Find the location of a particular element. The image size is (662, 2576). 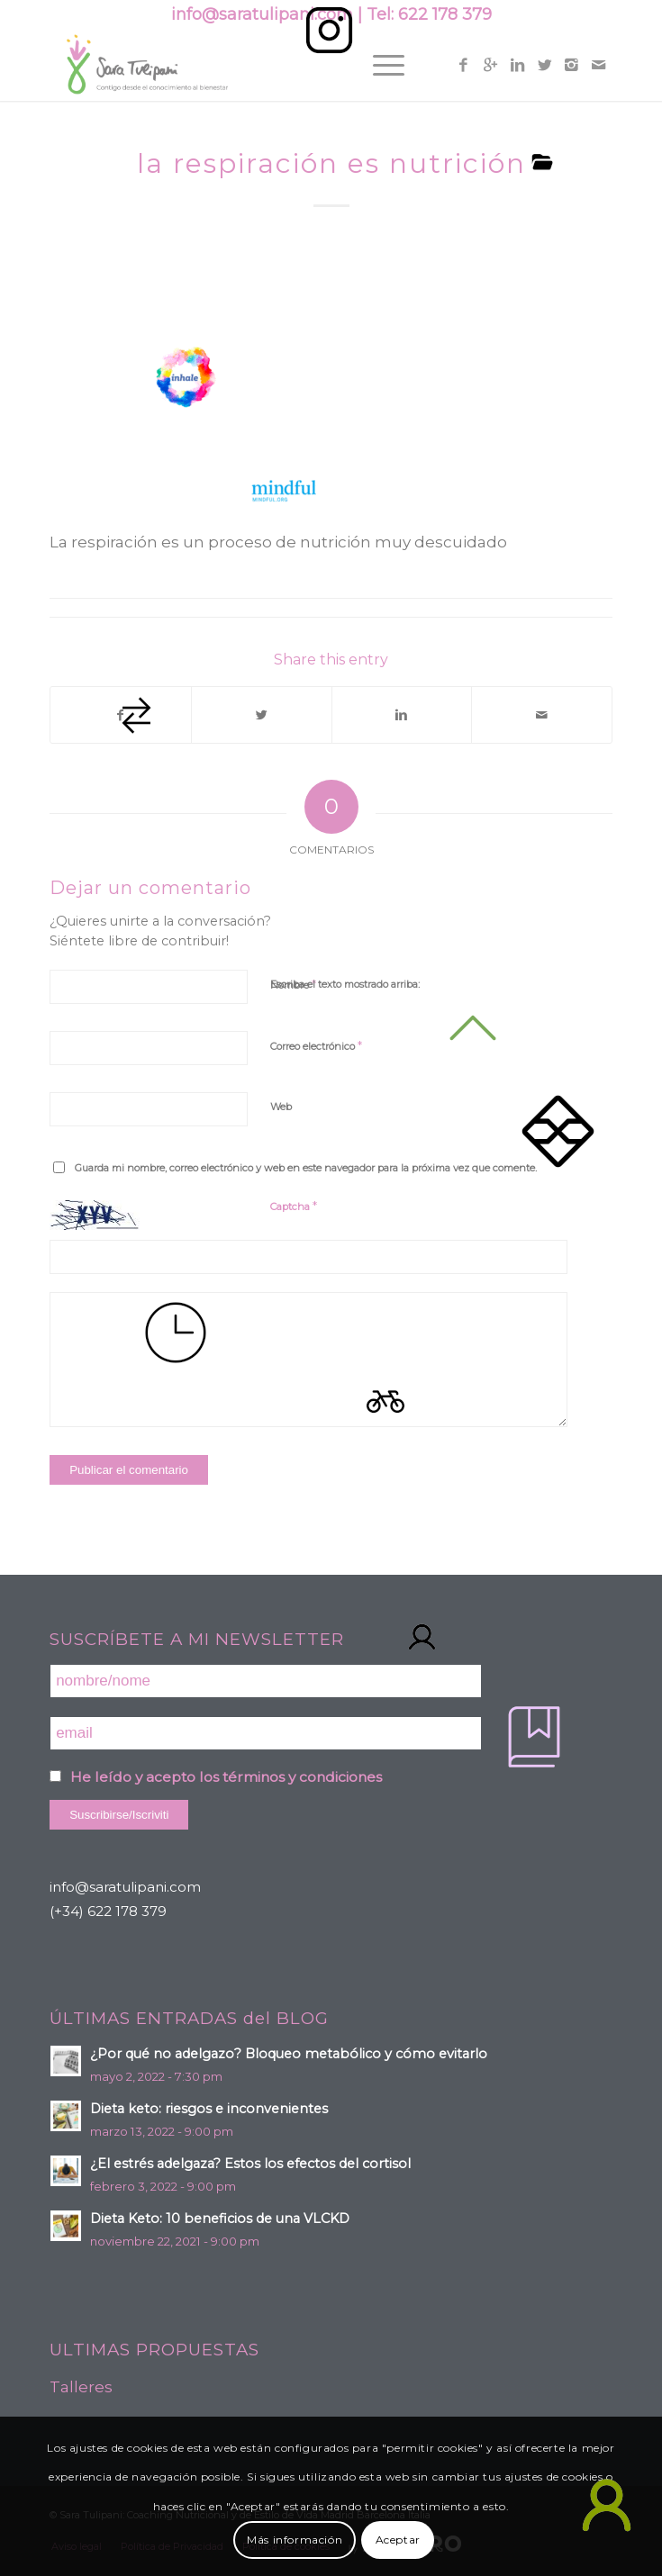

access your bookmarked reading list is located at coordinates (534, 1737).